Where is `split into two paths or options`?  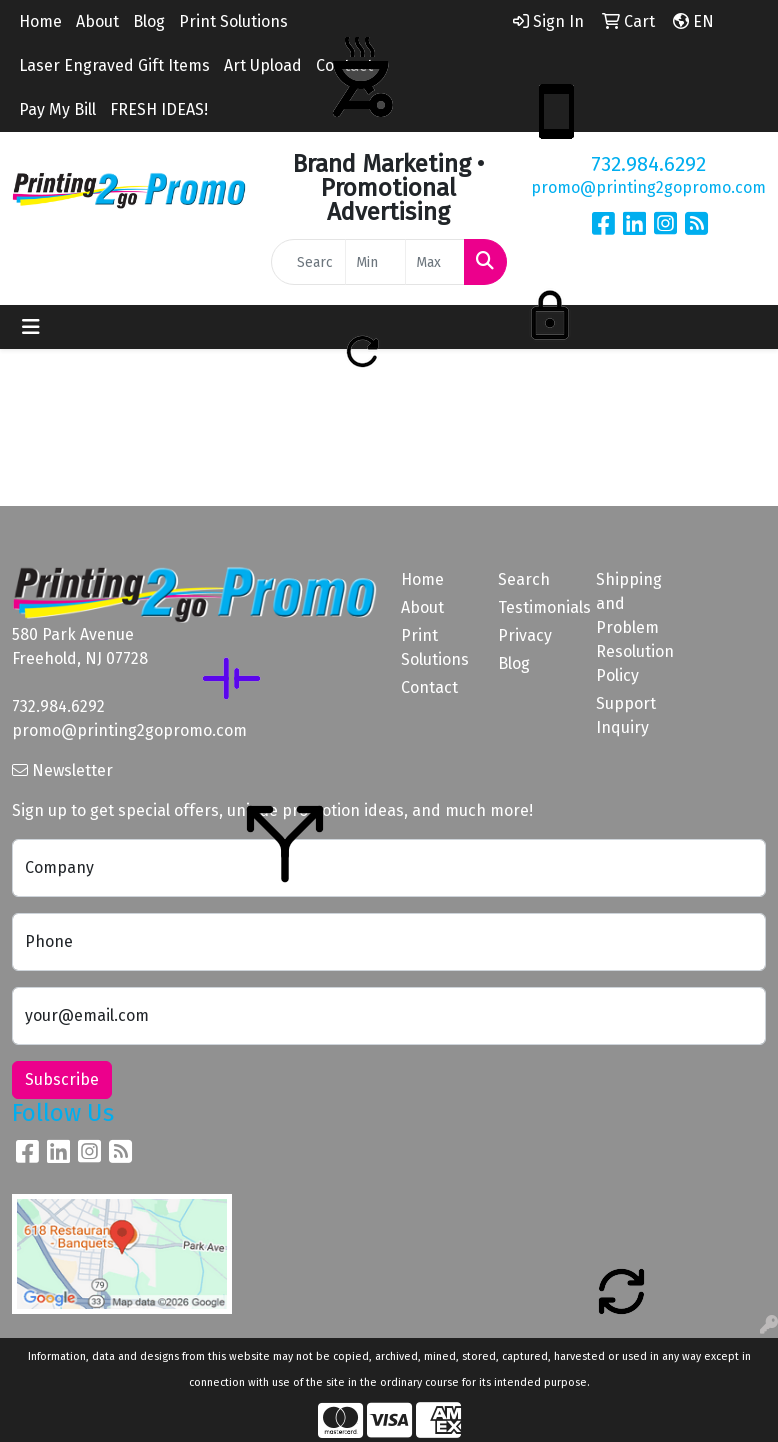
split into two paths or options is located at coordinates (285, 844).